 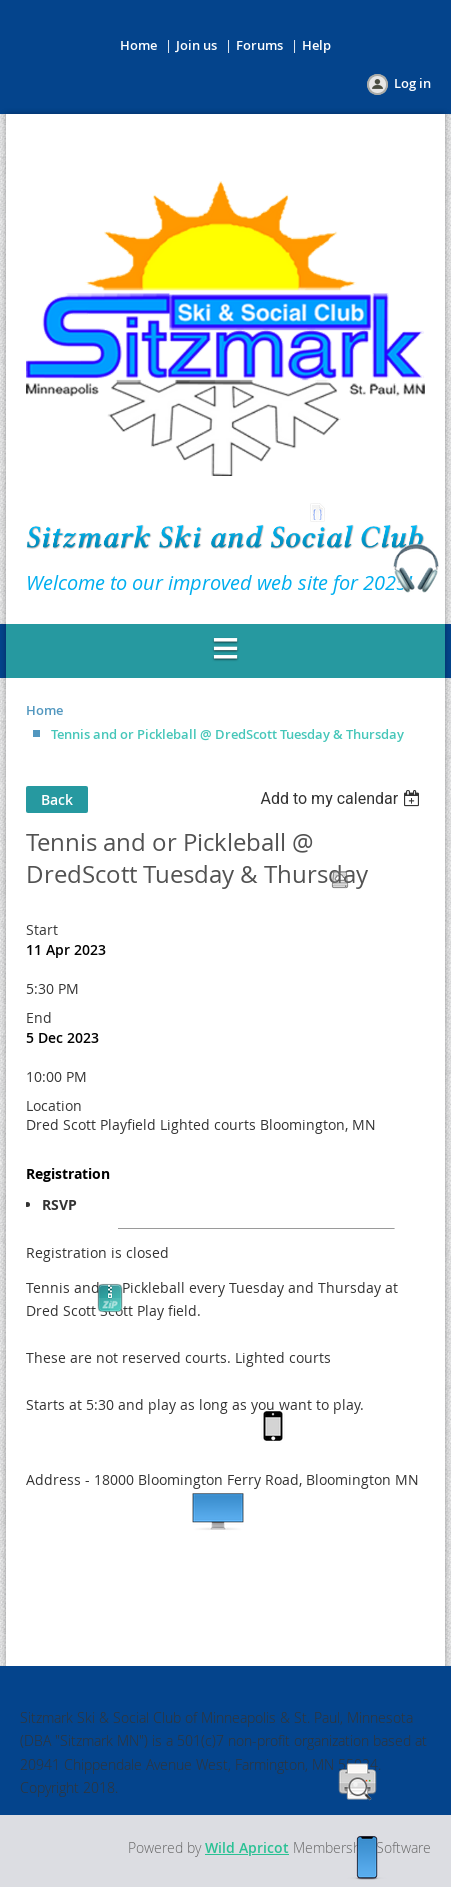 What do you see at coordinates (367, 1858) in the screenshot?
I see `connected iPhone device` at bounding box center [367, 1858].